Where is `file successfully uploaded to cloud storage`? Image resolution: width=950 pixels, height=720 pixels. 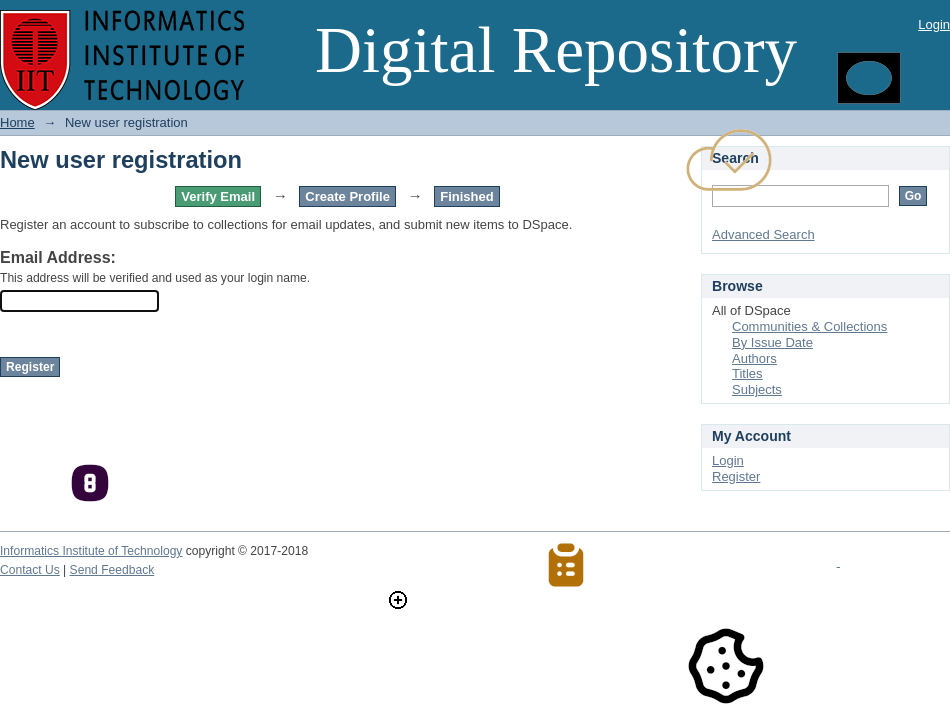
file successfully uploaded to cloud storage is located at coordinates (729, 160).